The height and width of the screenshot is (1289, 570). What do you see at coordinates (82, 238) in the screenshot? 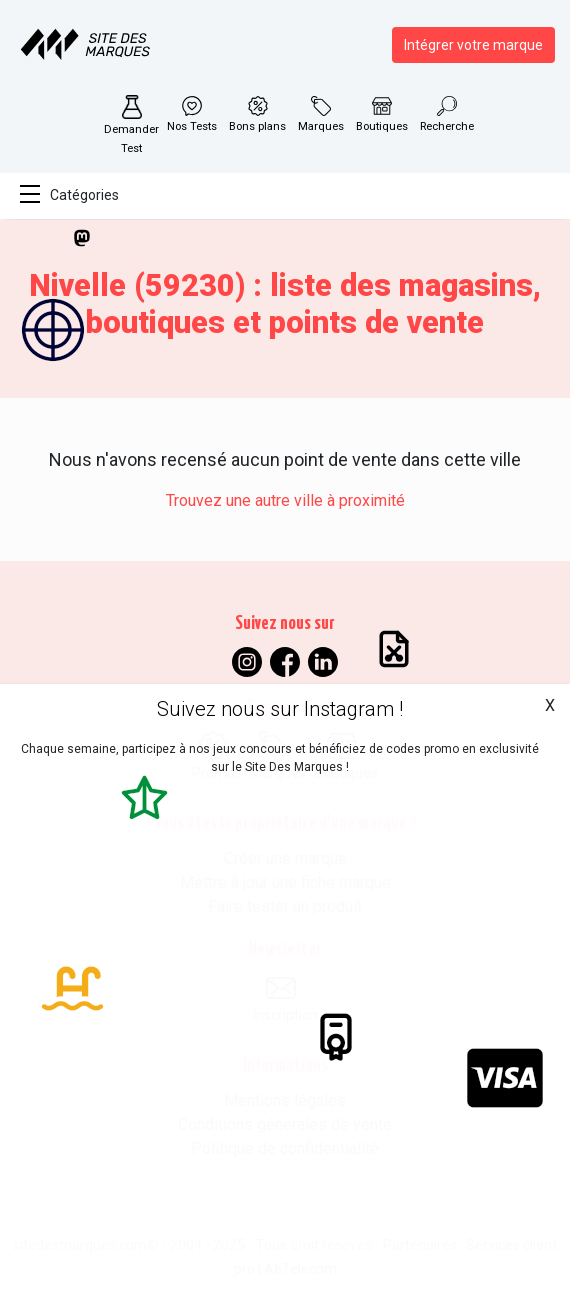
I see `open mastodon app` at bounding box center [82, 238].